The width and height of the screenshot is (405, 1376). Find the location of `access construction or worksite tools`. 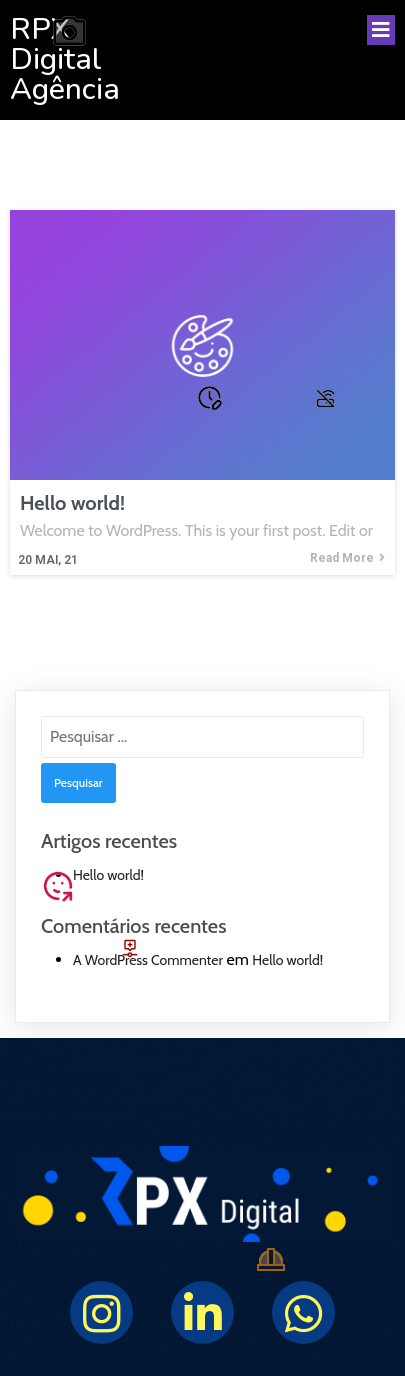

access construction or worksite tools is located at coordinates (271, 1261).